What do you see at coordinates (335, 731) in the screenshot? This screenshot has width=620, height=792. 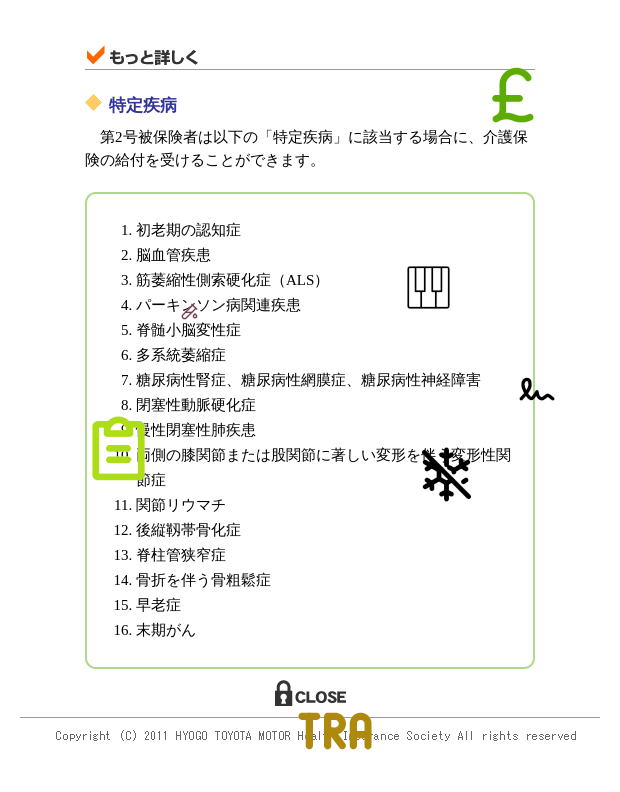 I see `perform an HTTP TRACE request` at bounding box center [335, 731].